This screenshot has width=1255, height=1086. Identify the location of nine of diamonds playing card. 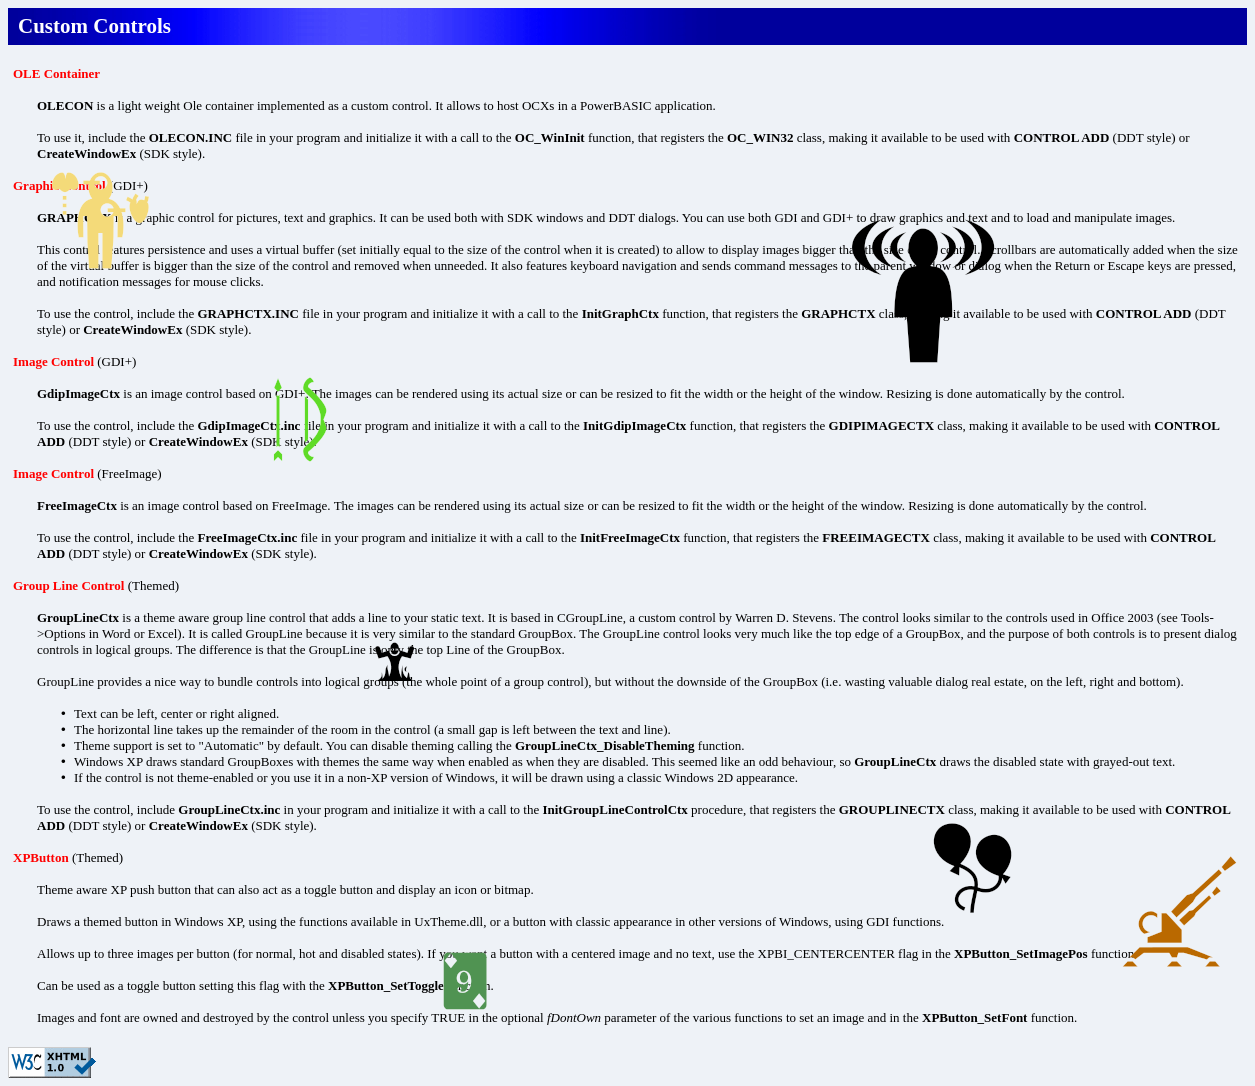
(465, 981).